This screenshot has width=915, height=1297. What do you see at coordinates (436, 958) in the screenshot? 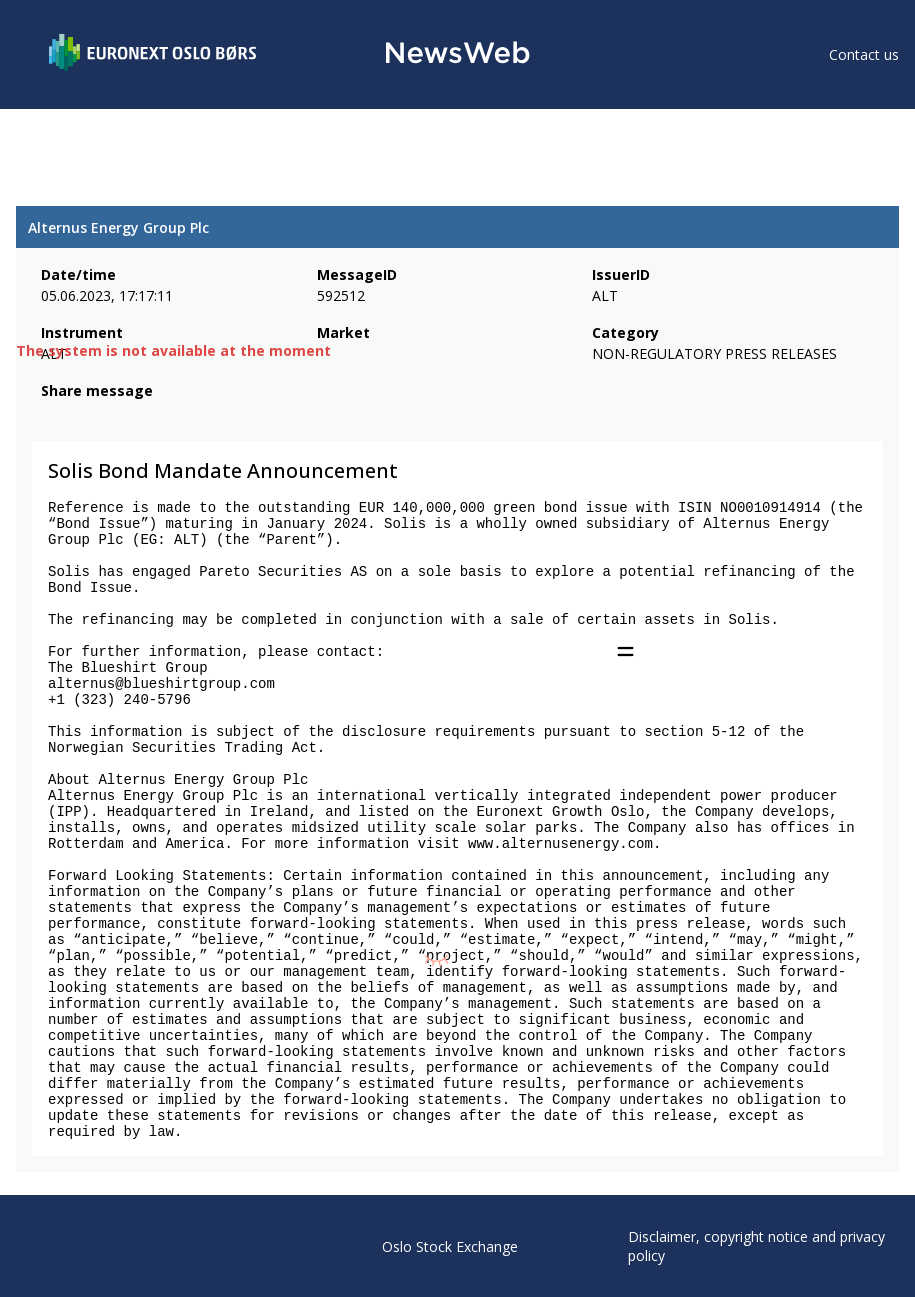
I see `hide password or sensitive content` at bounding box center [436, 958].